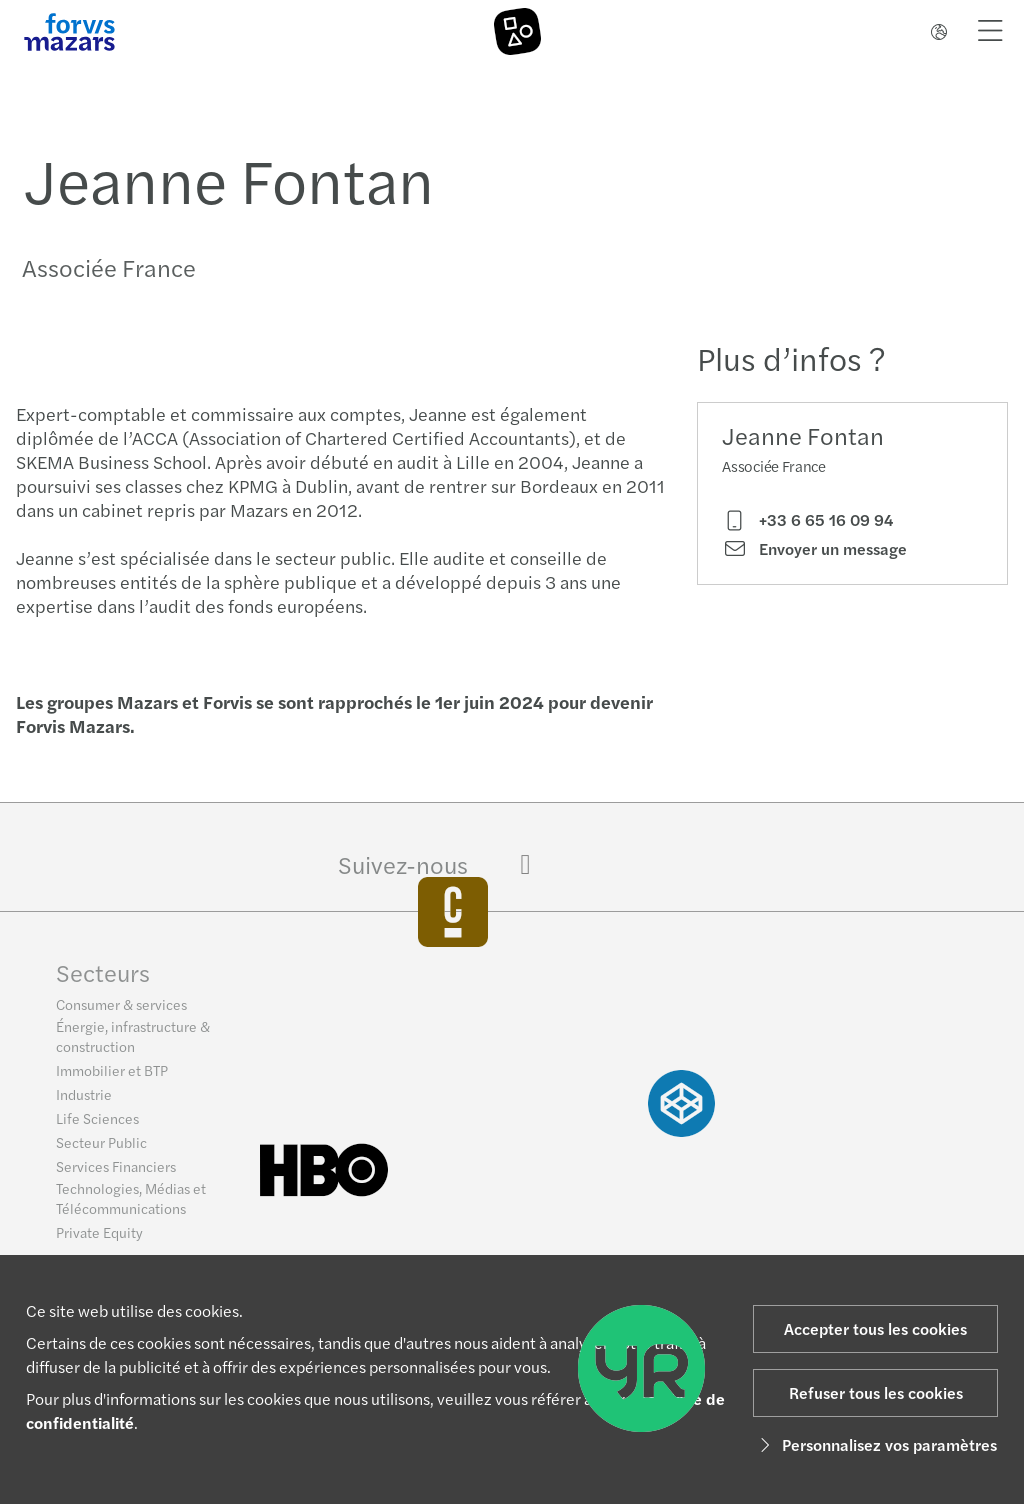  Describe the element at coordinates (517, 31) in the screenshot. I see `open apostrophe app` at that location.